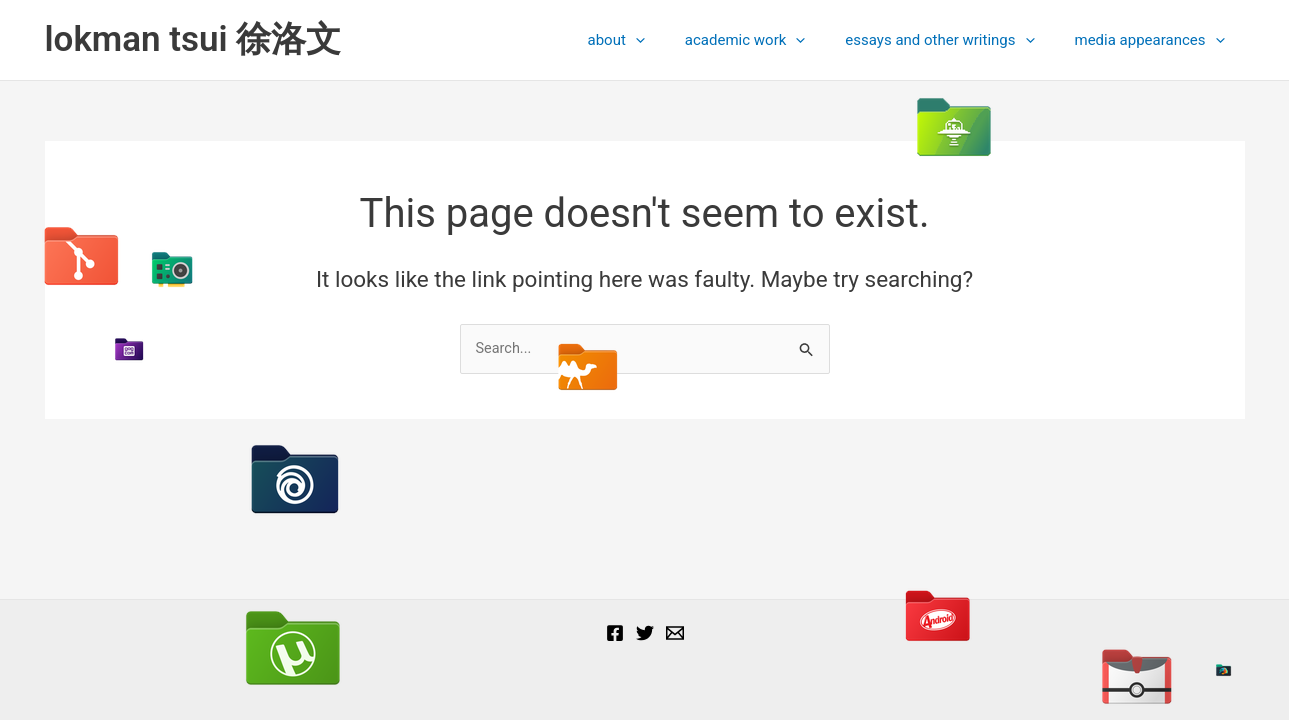  What do you see at coordinates (129, 350) in the screenshot?
I see `open your GOG games folder` at bounding box center [129, 350].